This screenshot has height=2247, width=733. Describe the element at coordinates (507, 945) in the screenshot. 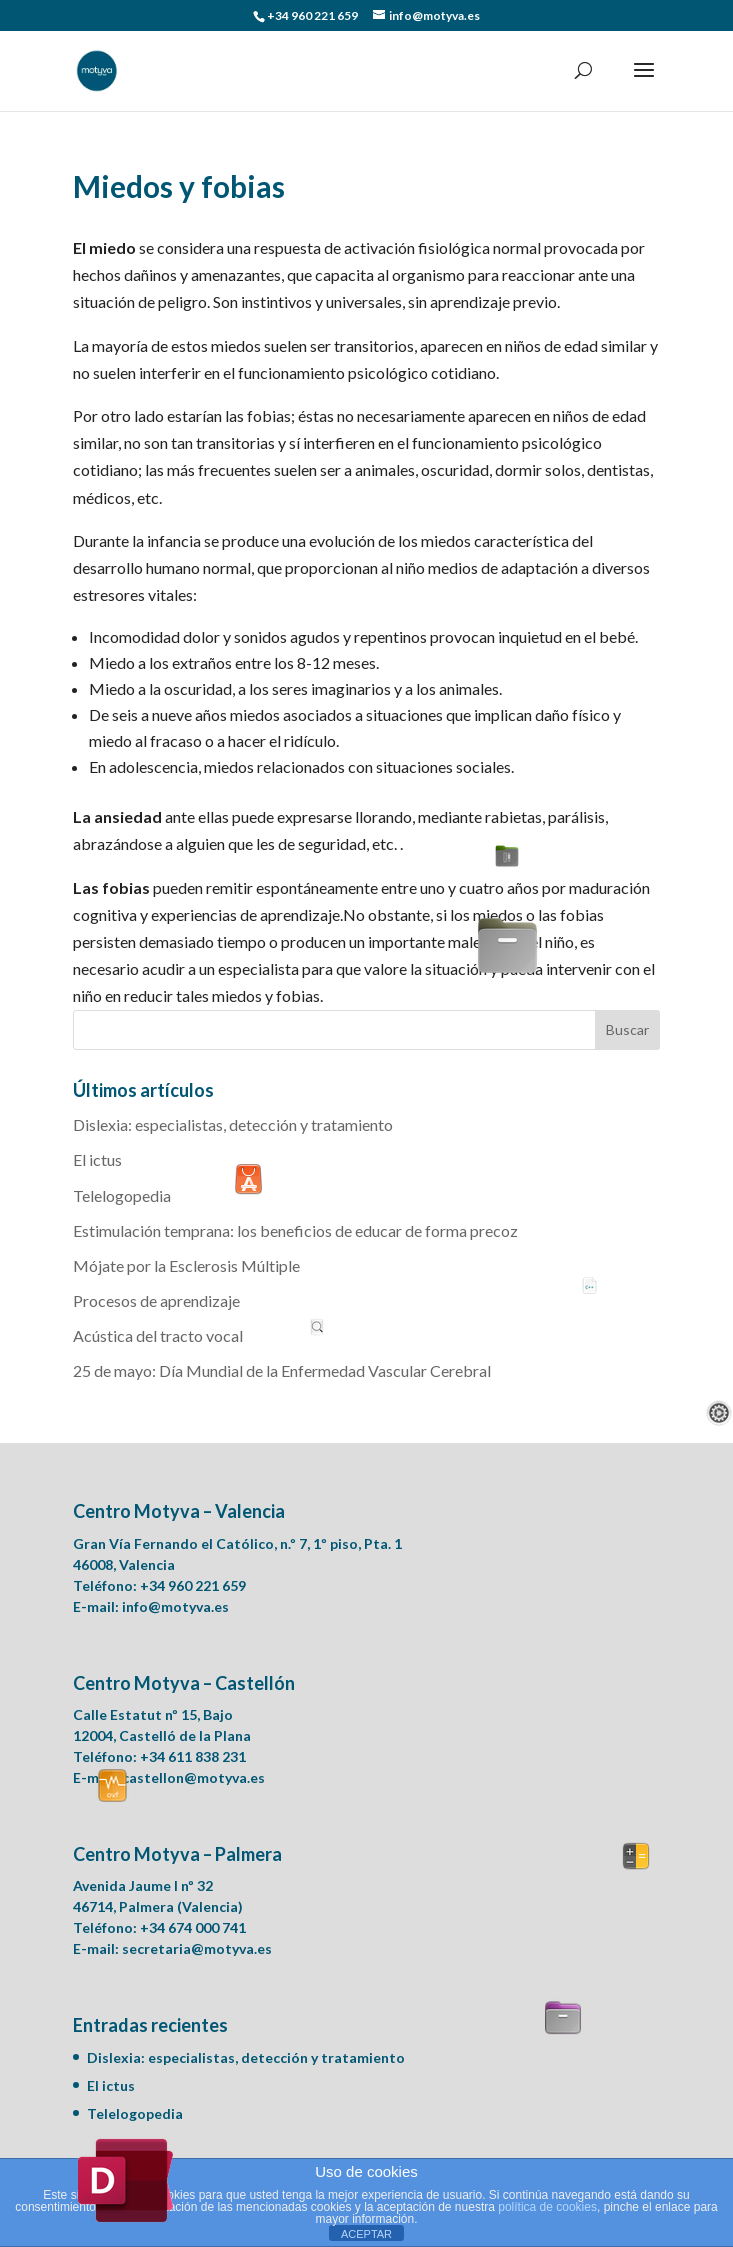

I see `open the file manager application` at that location.